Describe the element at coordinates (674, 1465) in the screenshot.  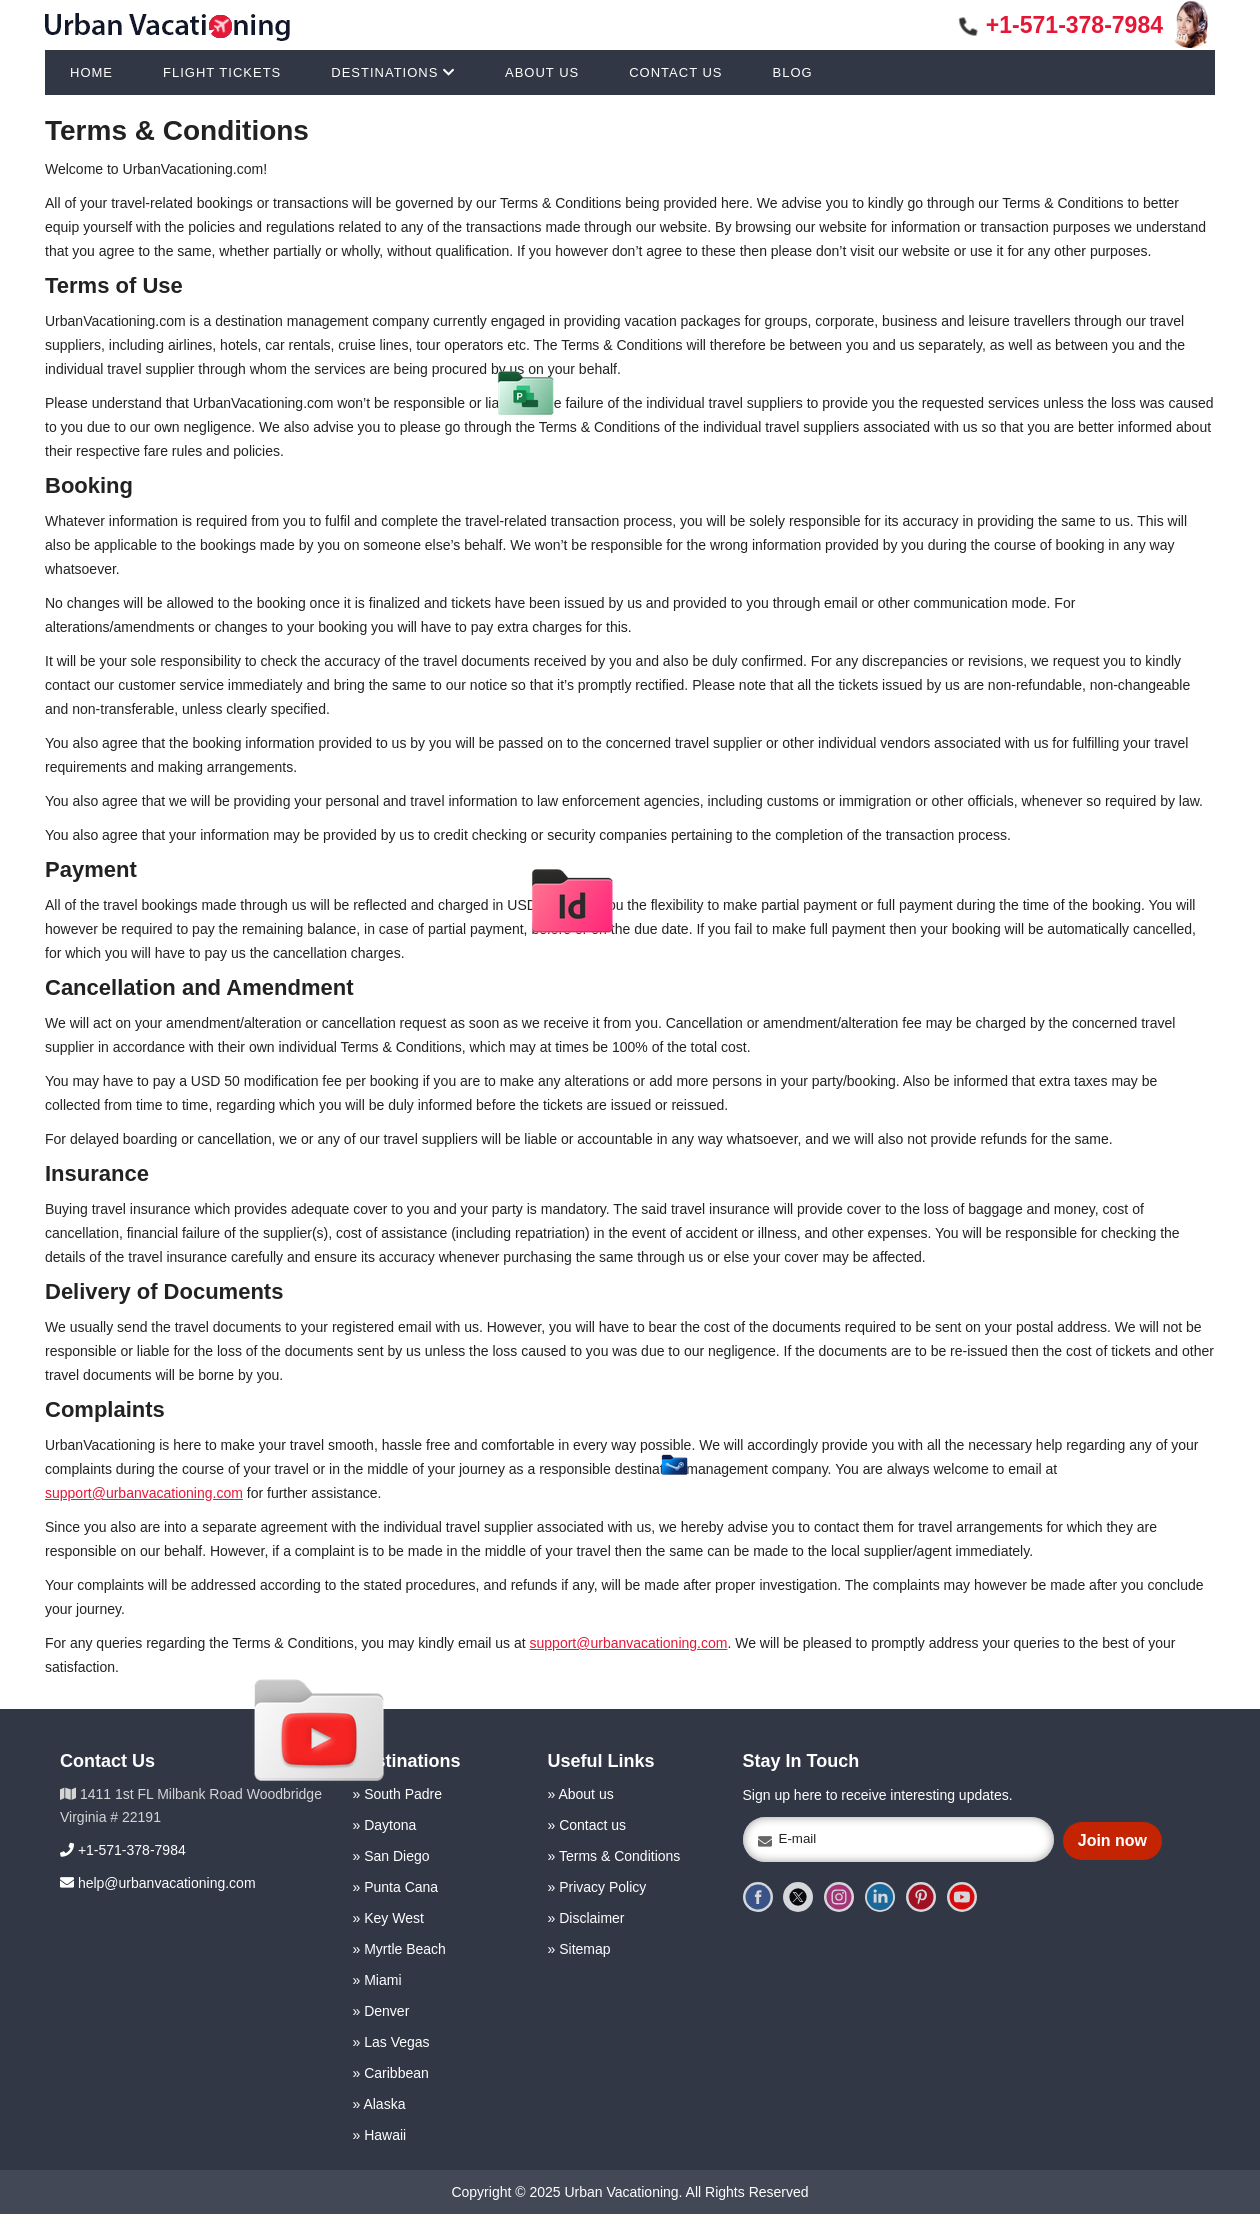
I see `open your Steam games folder` at that location.